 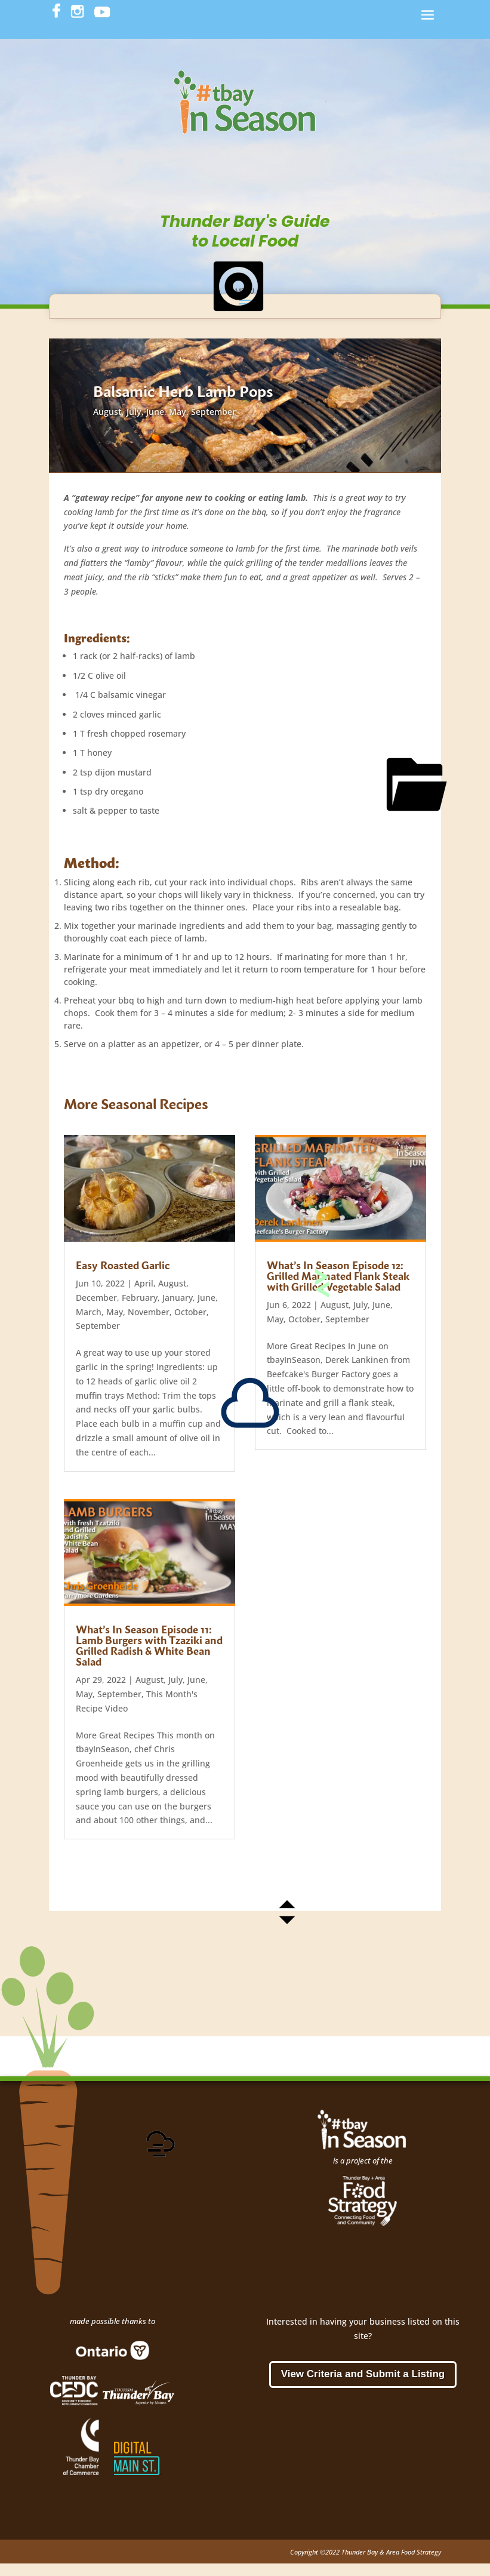 What do you see at coordinates (322, 1283) in the screenshot?
I see `playcanvas game engine logo` at bounding box center [322, 1283].